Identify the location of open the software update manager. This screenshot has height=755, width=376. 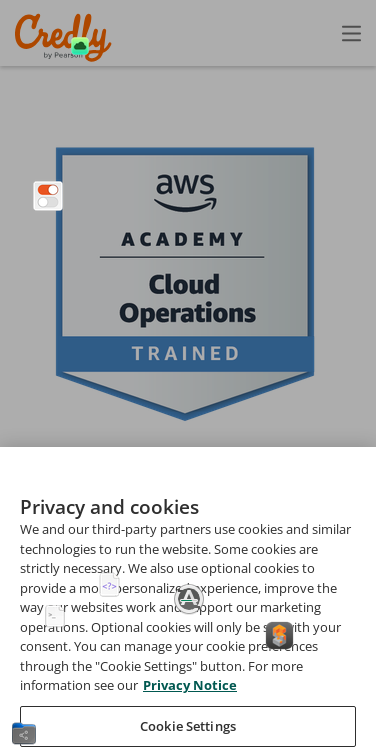
(189, 599).